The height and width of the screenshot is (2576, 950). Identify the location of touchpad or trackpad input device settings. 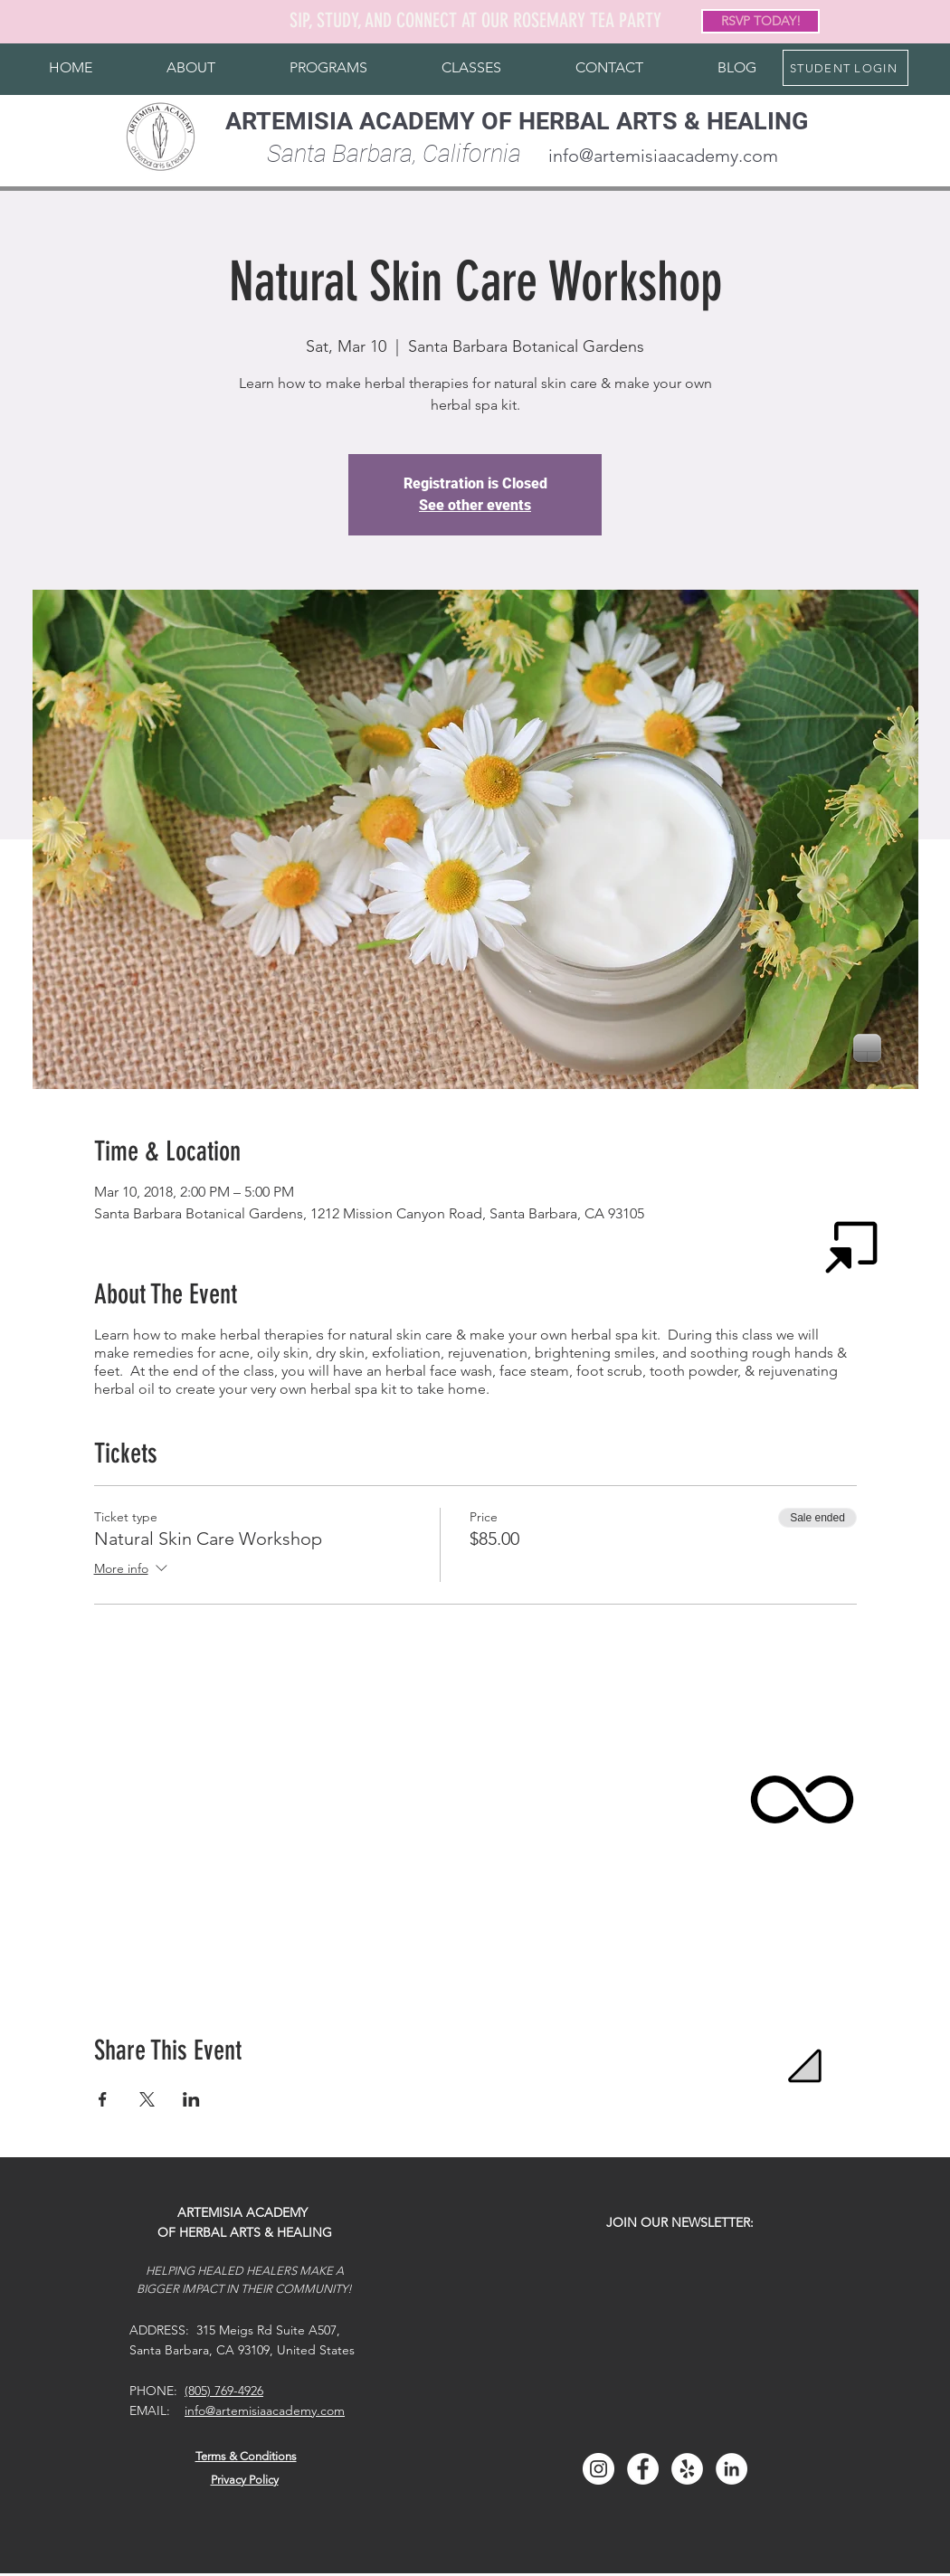
(867, 1047).